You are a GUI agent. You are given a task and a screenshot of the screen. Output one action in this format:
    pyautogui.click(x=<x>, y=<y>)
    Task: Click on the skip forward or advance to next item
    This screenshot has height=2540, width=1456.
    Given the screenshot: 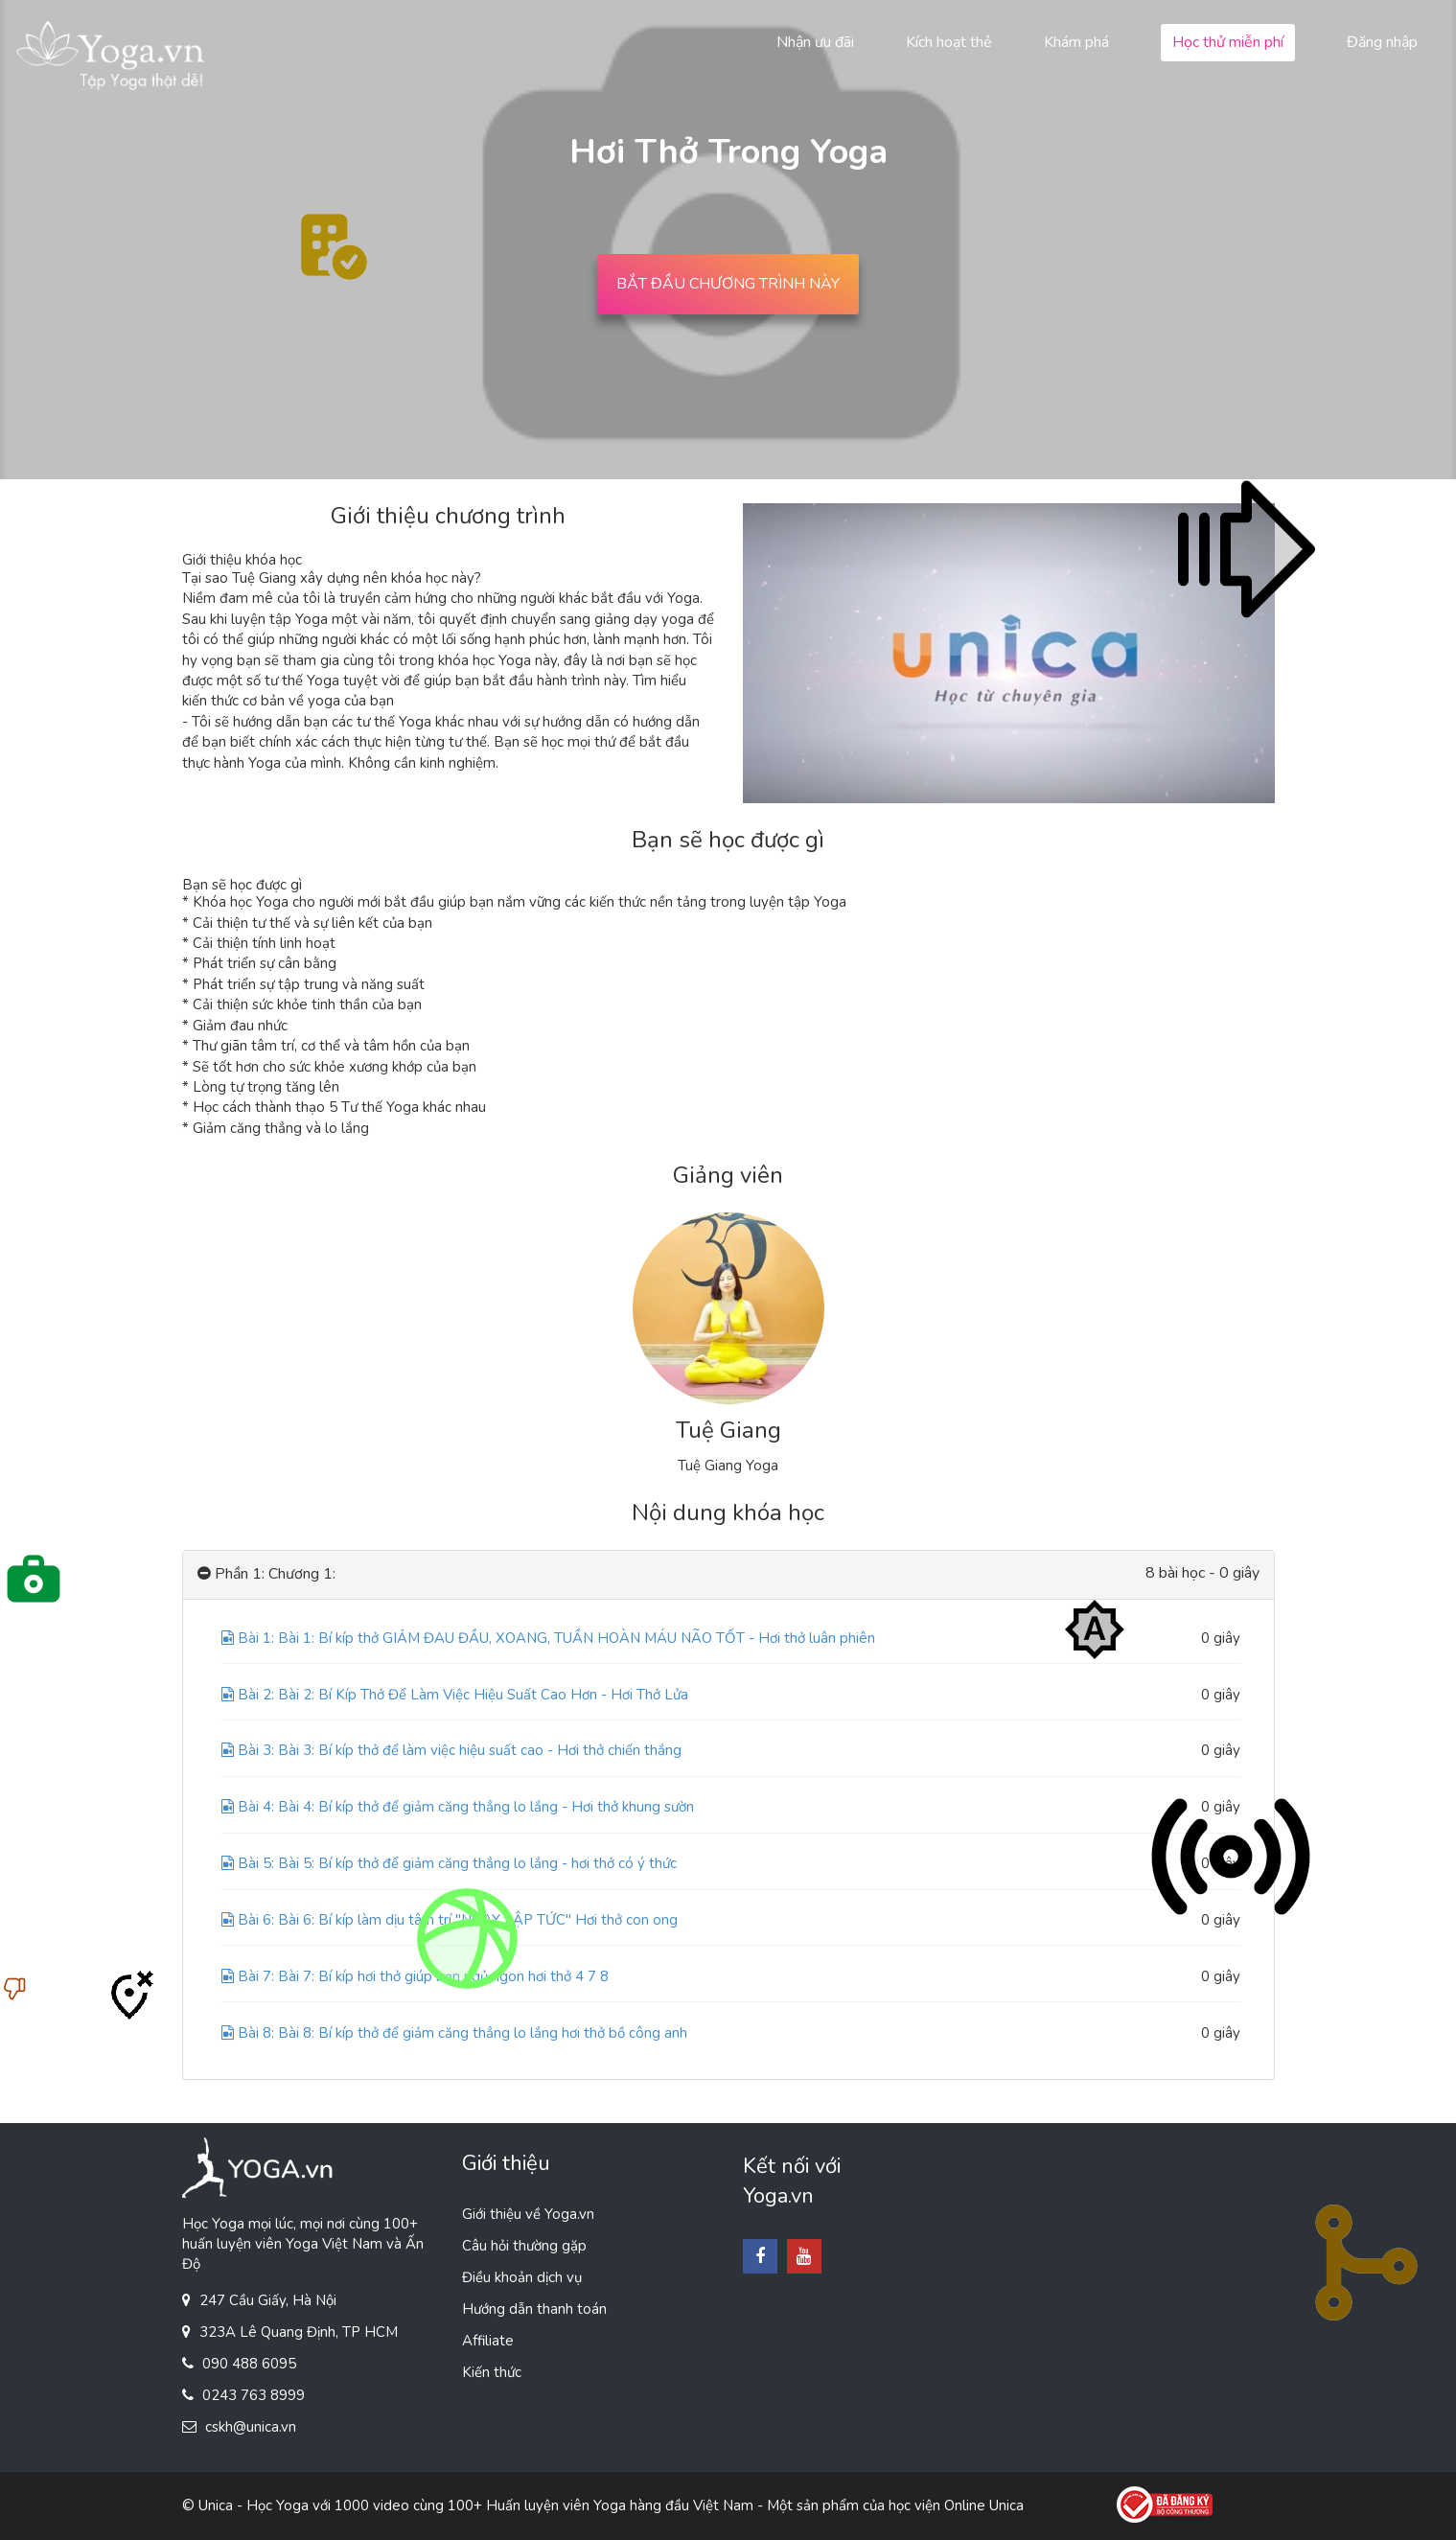 What is the action you would take?
    pyautogui.click(x=1241, y=549)
    